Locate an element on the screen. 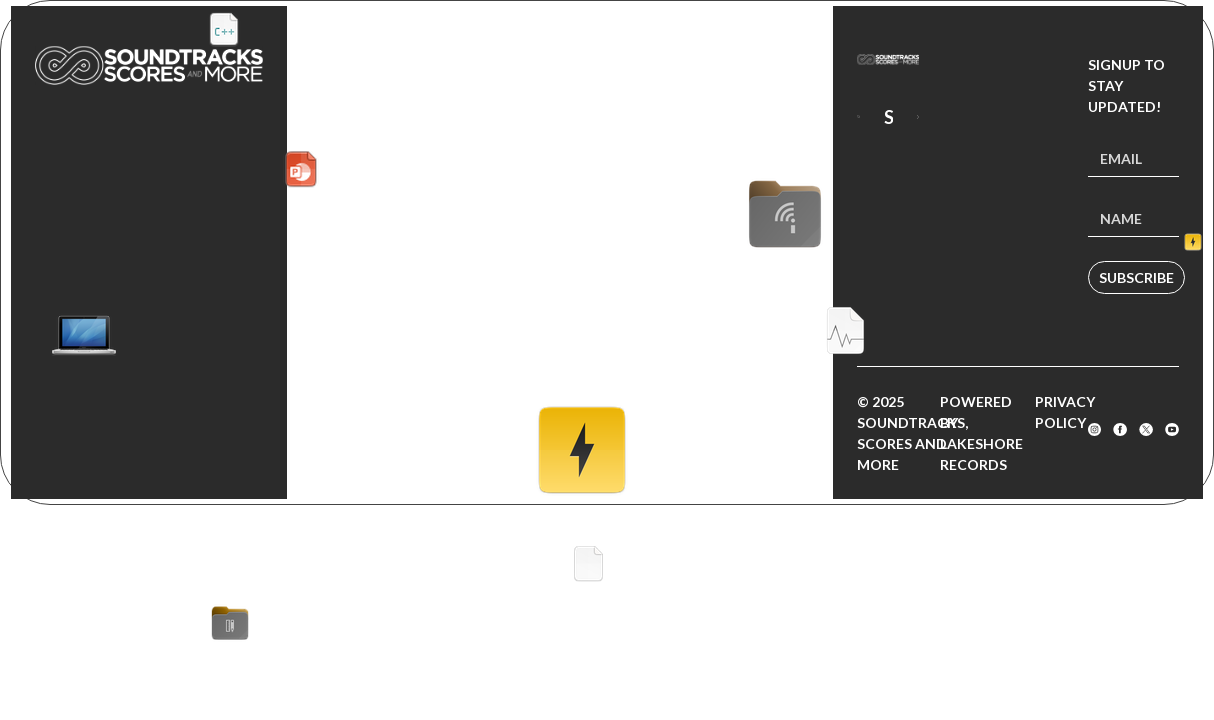 The image size is (1214, 720). a microsoft powerpoint file is located at coordinates (301, 169).